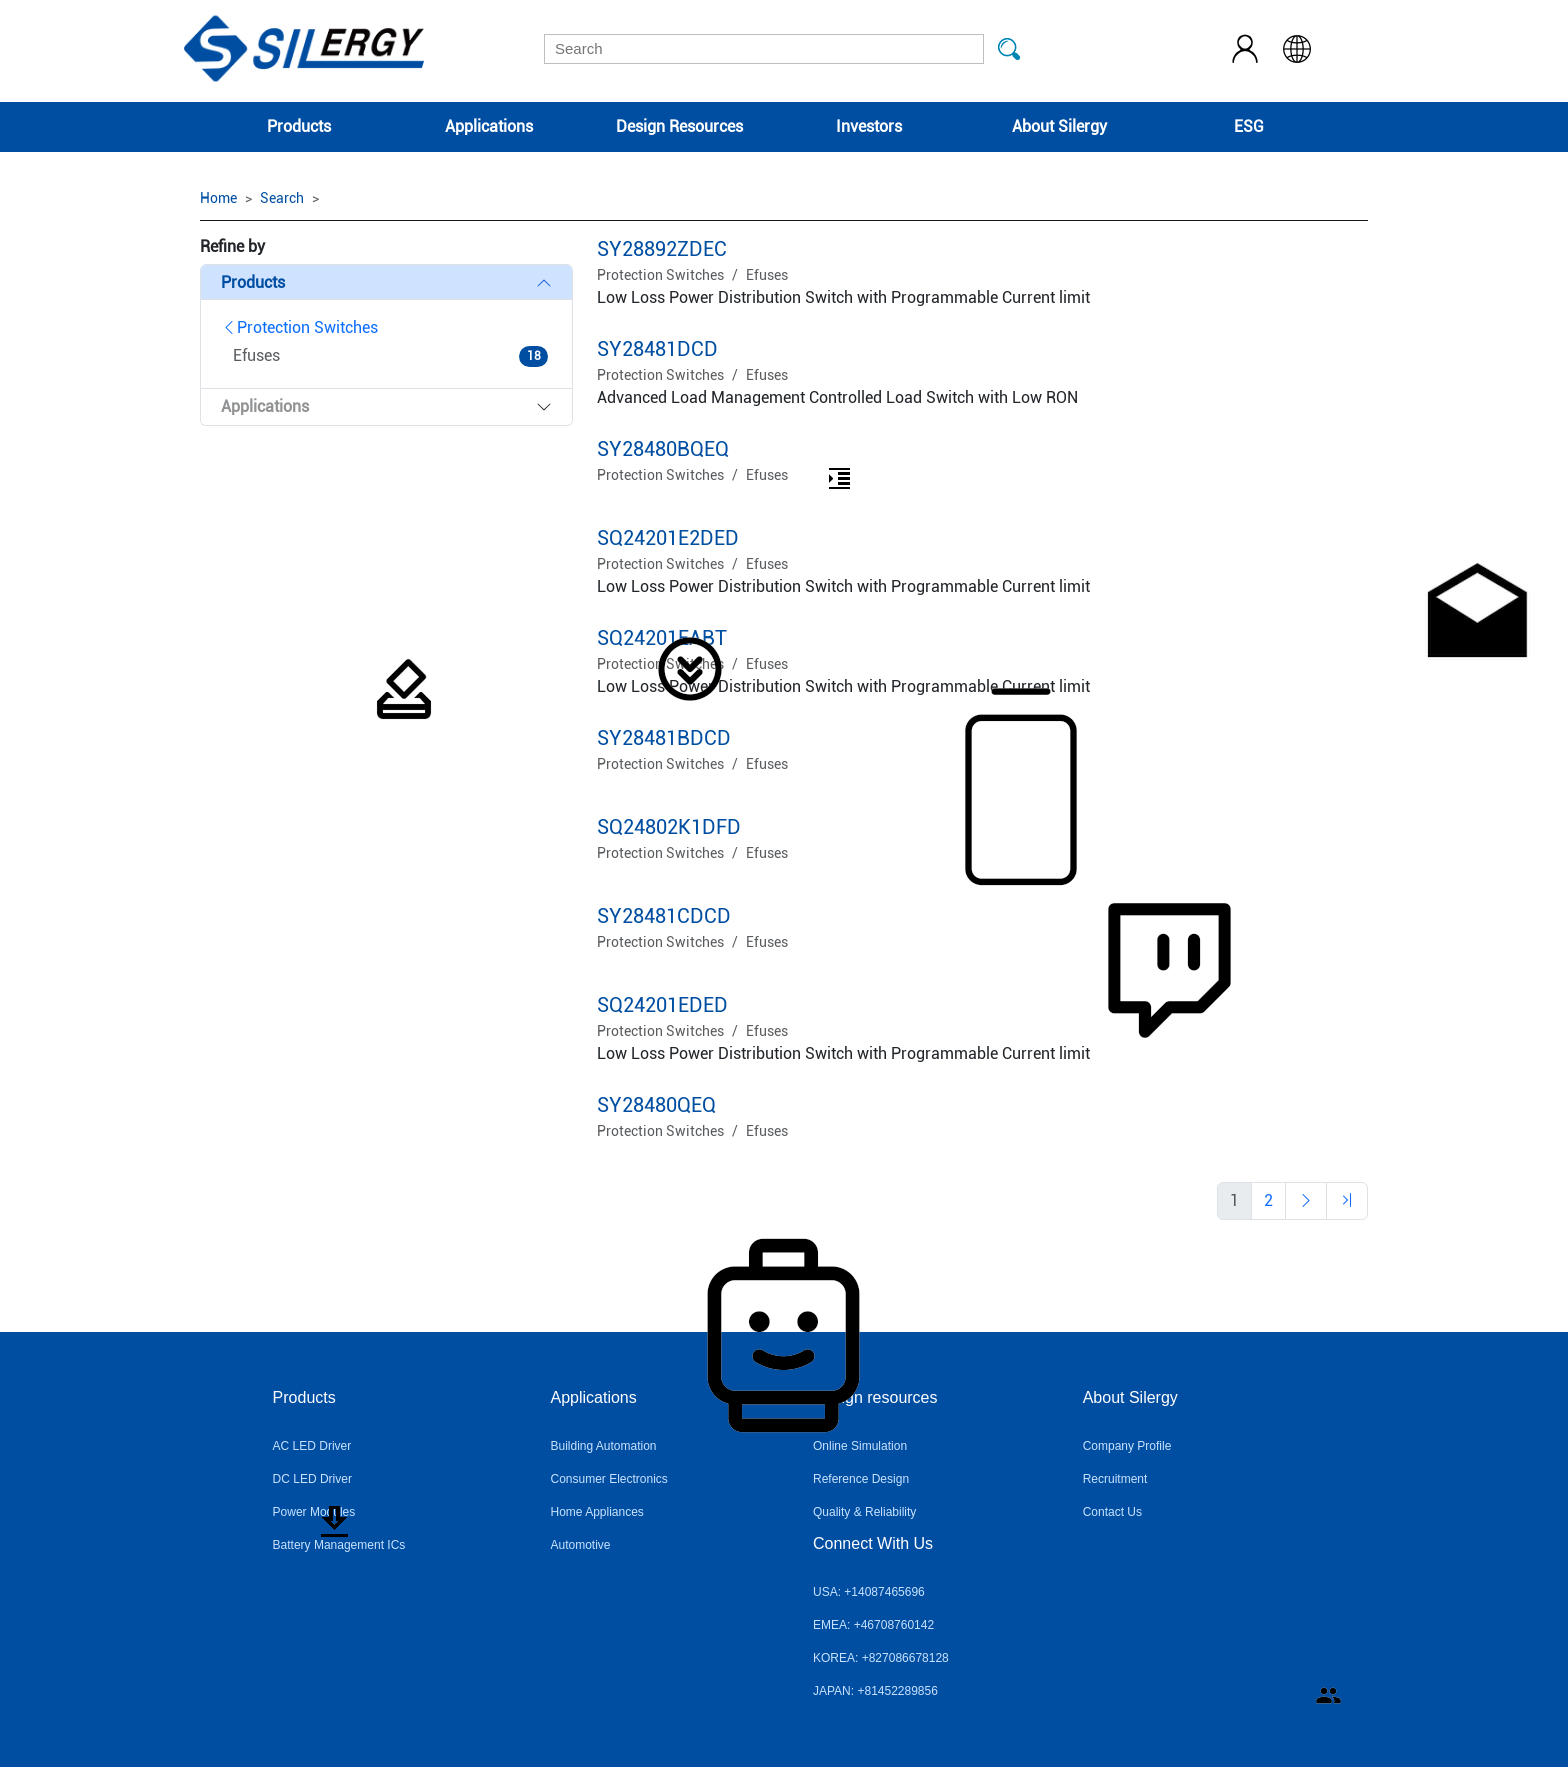  I want to click on open twitch app, so click(1169, 970).